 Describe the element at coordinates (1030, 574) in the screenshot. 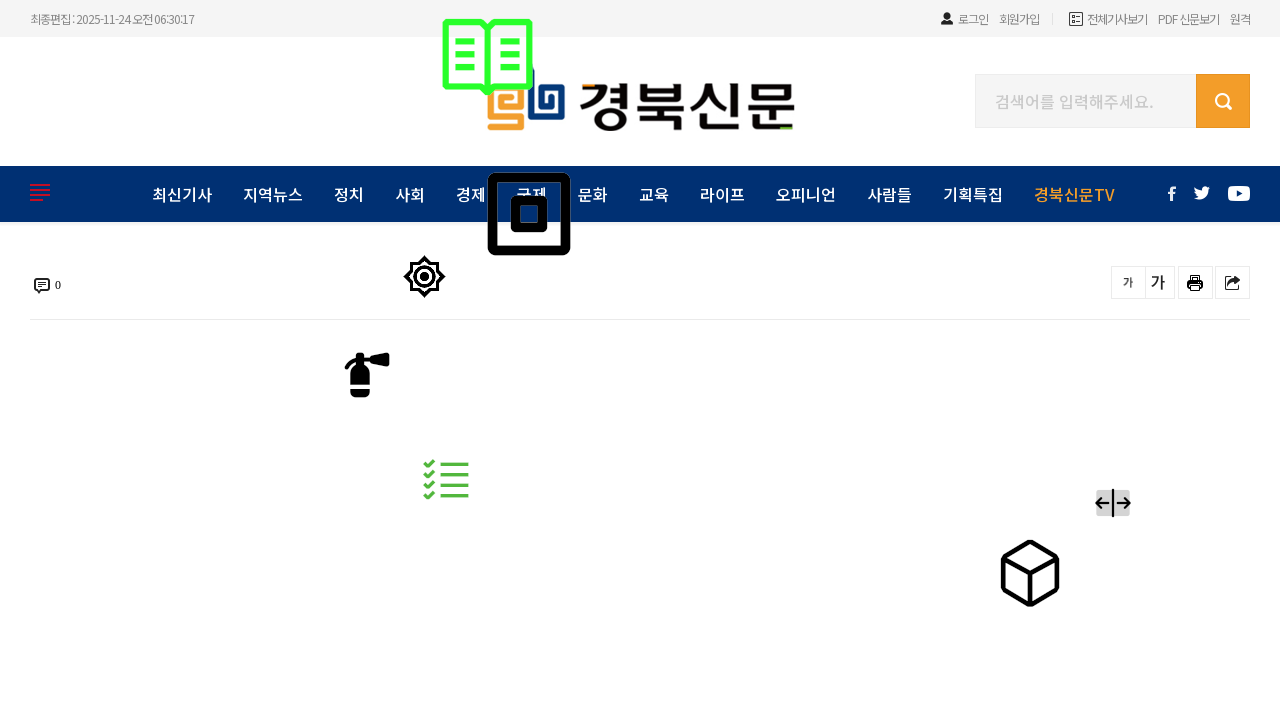

I see `indicates a method or function in code` at that location.